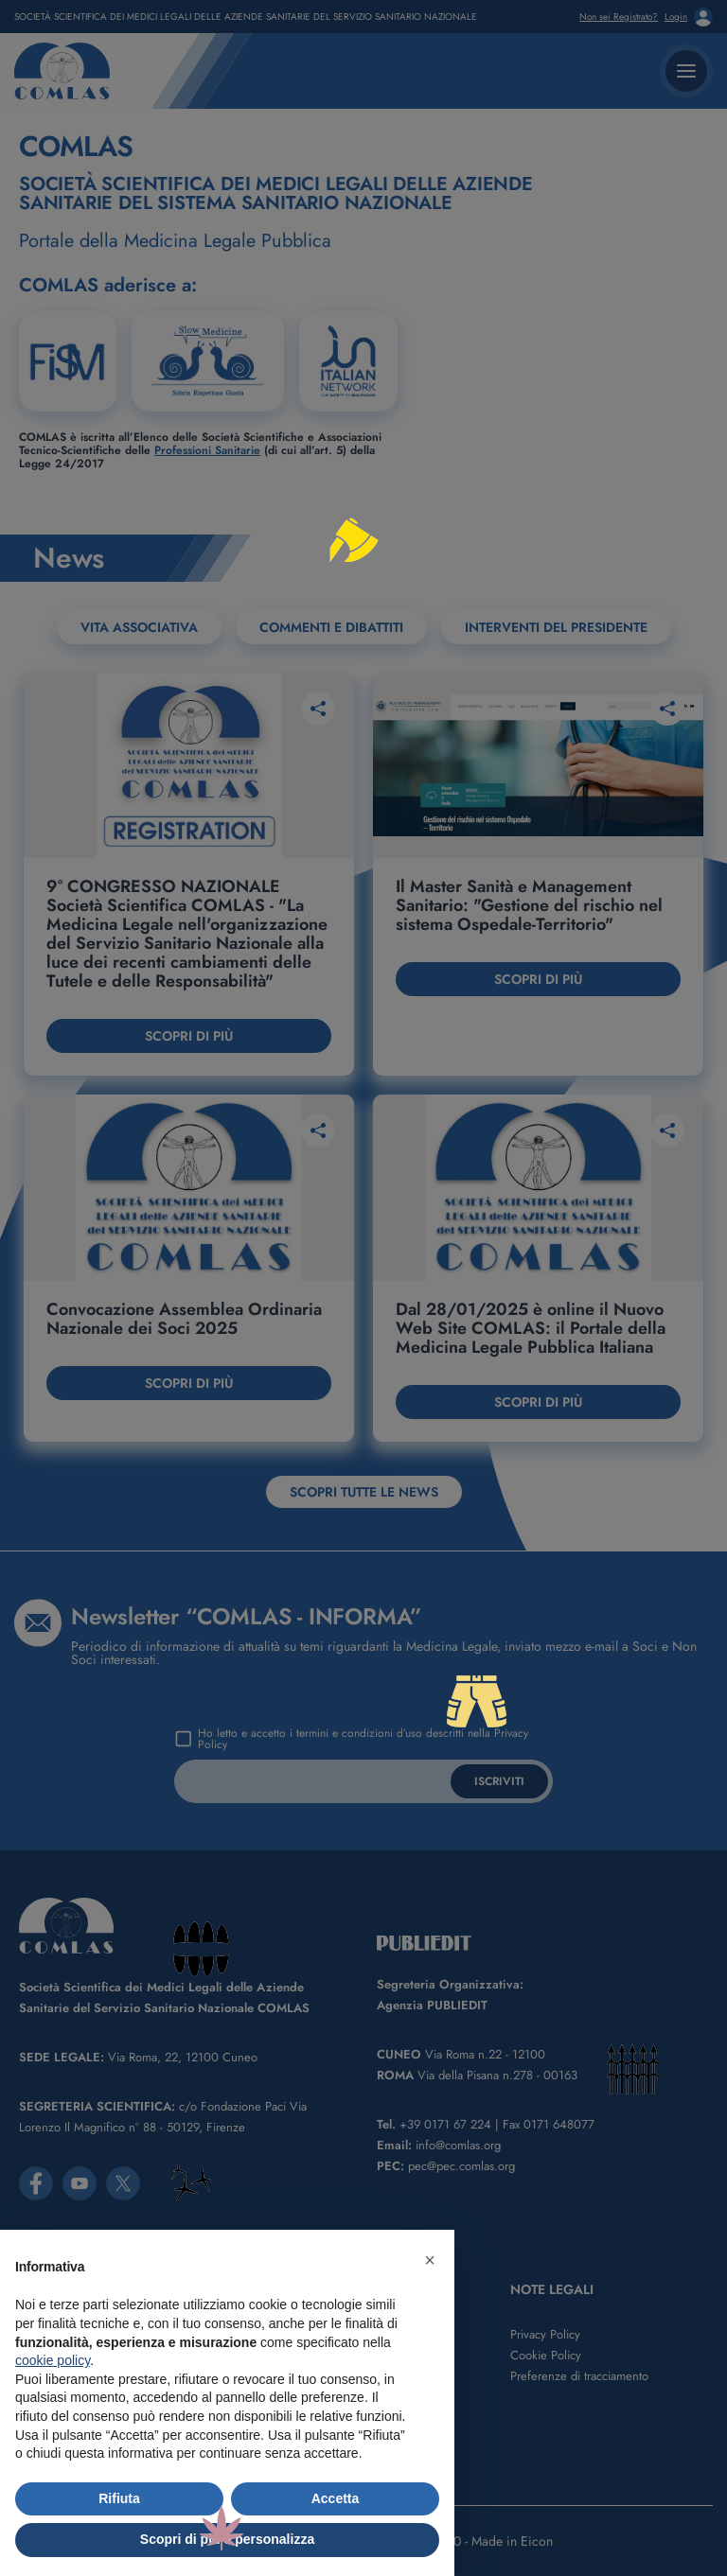 This screenshot has height=2576, width=727. I want to click on select shorts or casual clothing option, so click(476, 1701).